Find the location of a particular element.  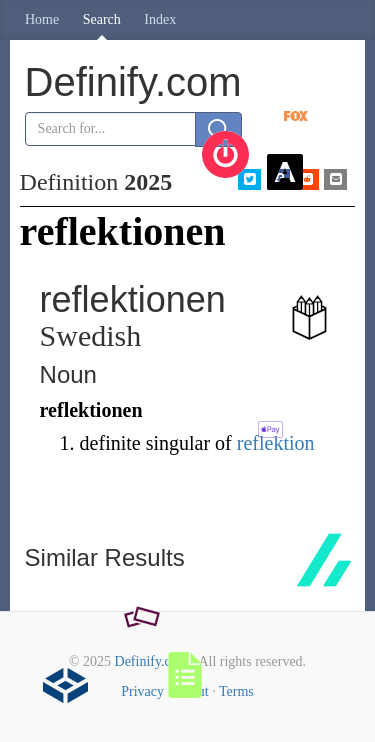

switch input method or keyboard language is located at coordinates (285, 172).